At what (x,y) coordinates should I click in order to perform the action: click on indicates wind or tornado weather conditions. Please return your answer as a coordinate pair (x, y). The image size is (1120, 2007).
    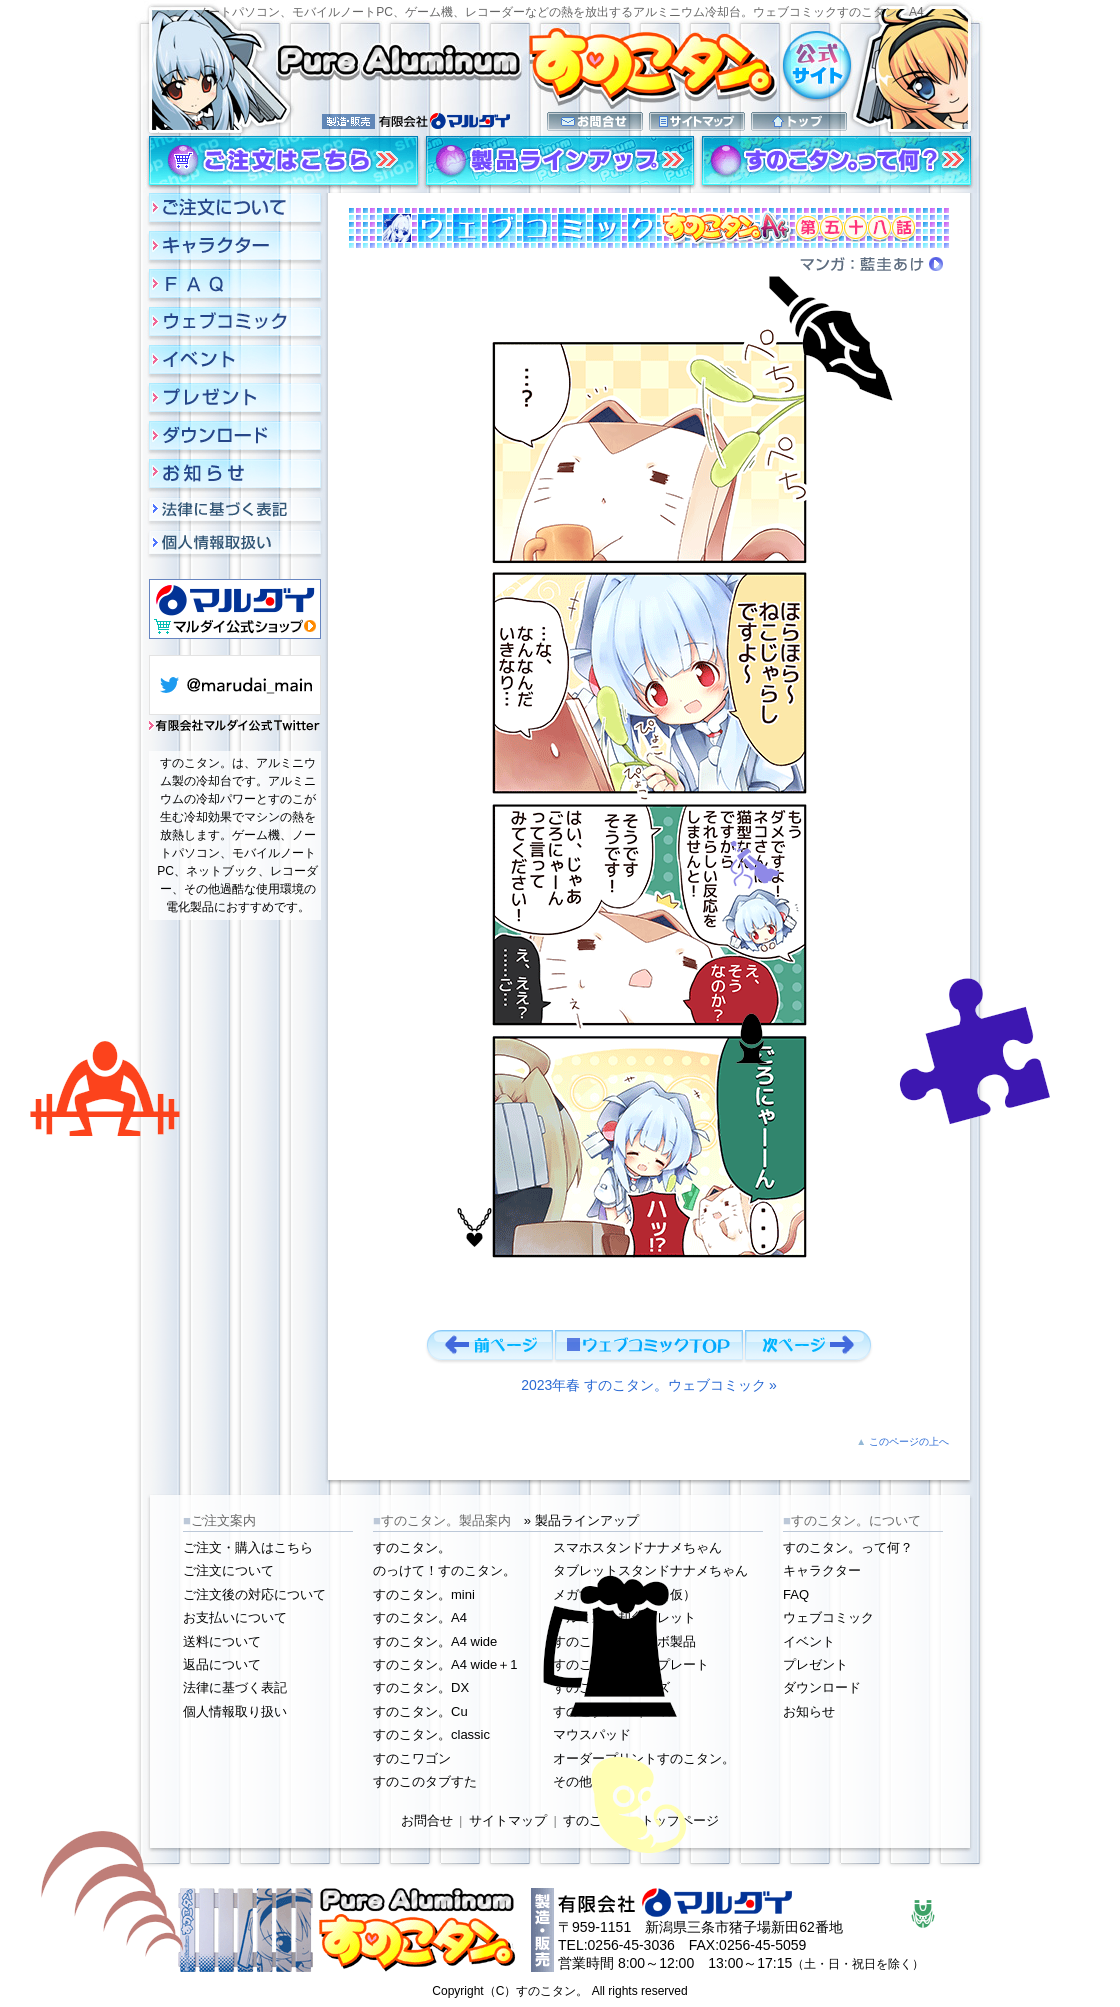
    Looking at the image, I should click on (111, 1894).